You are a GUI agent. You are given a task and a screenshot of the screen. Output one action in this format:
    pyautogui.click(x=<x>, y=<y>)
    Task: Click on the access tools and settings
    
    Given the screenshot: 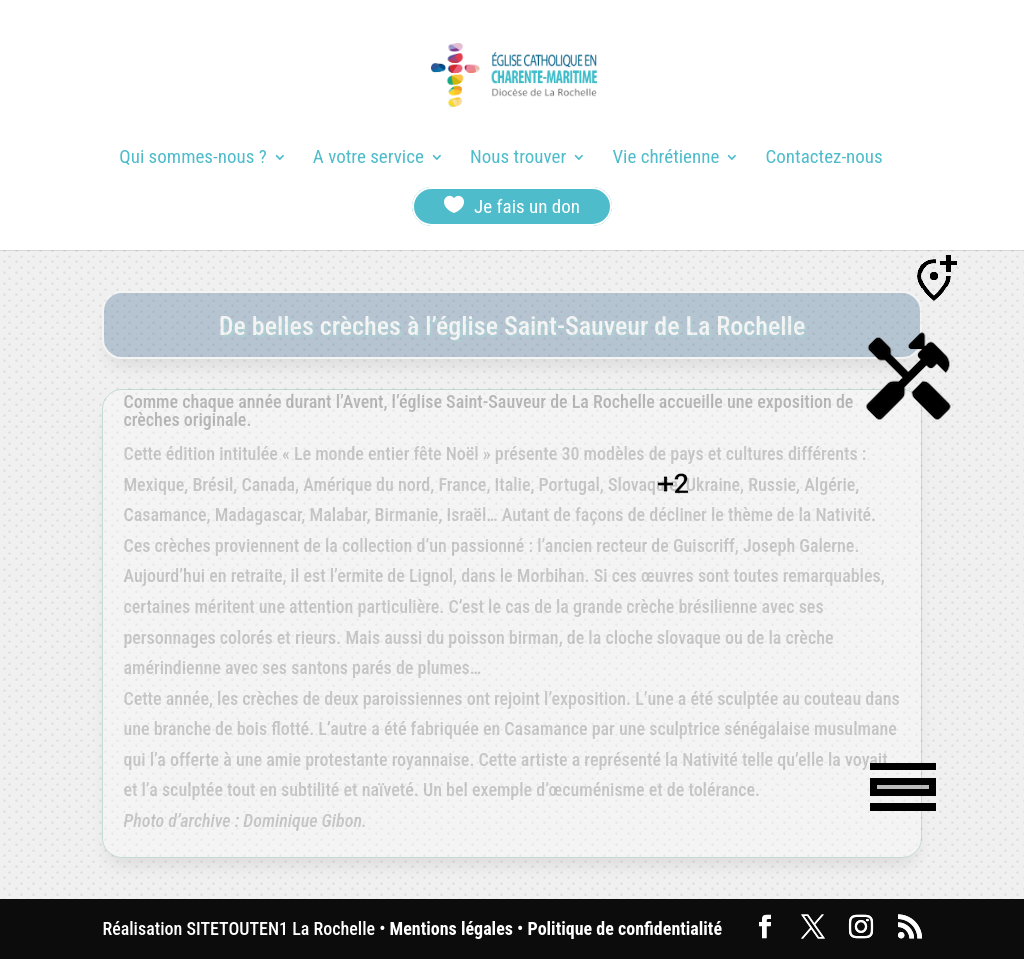 What is the action you would take?
    pyautogui.click(x=908, y=377)
    